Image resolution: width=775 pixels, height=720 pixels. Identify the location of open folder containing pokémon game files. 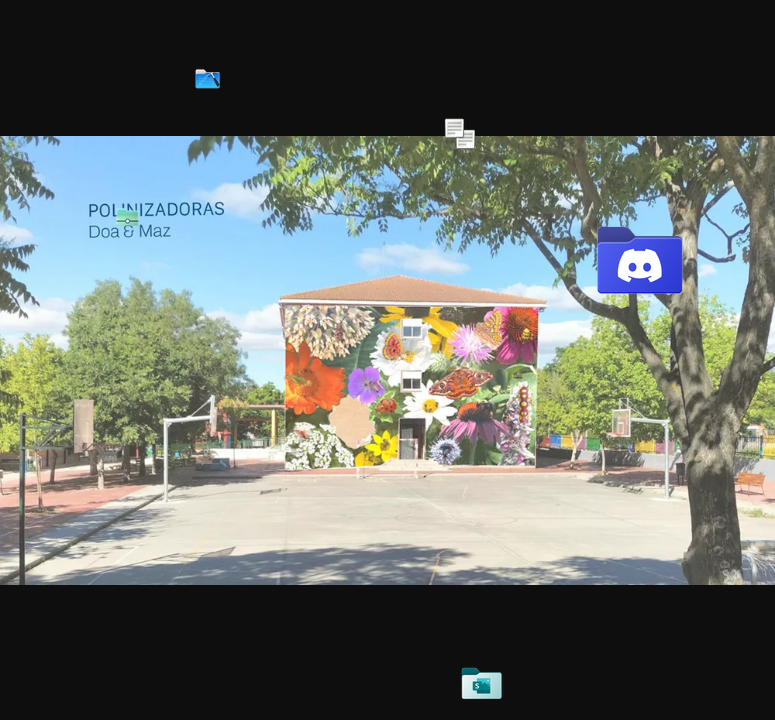
(127, 217).